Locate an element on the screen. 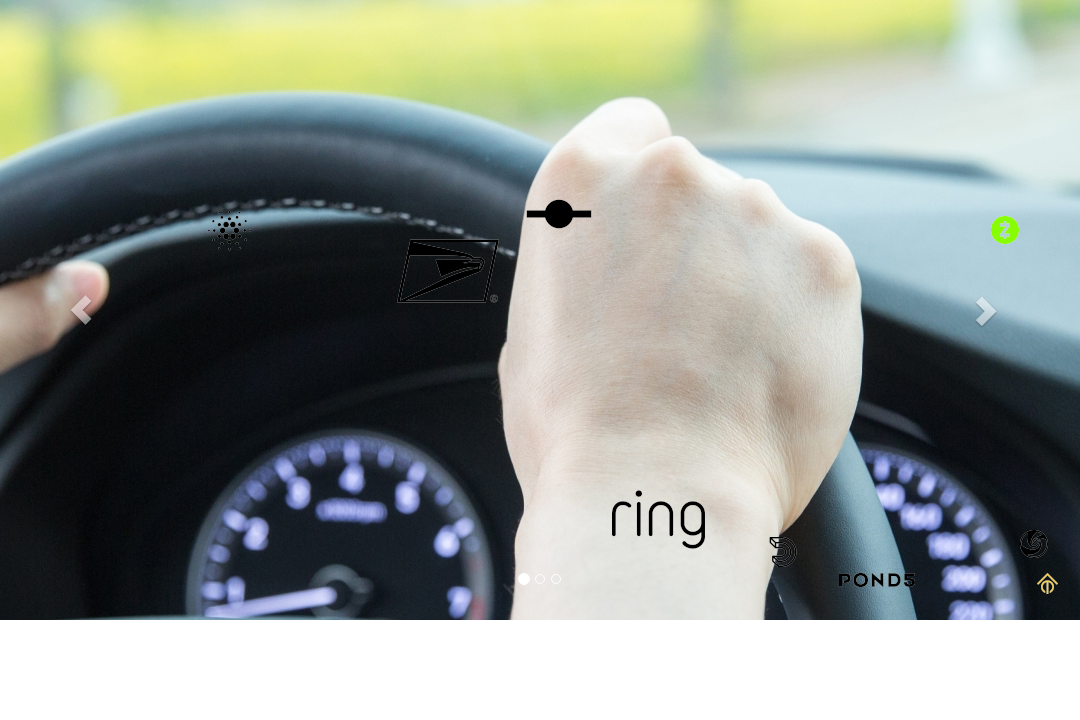 This screenshot has width=1080, height=720. view commit details in version control is located at coordinates (559, 214).